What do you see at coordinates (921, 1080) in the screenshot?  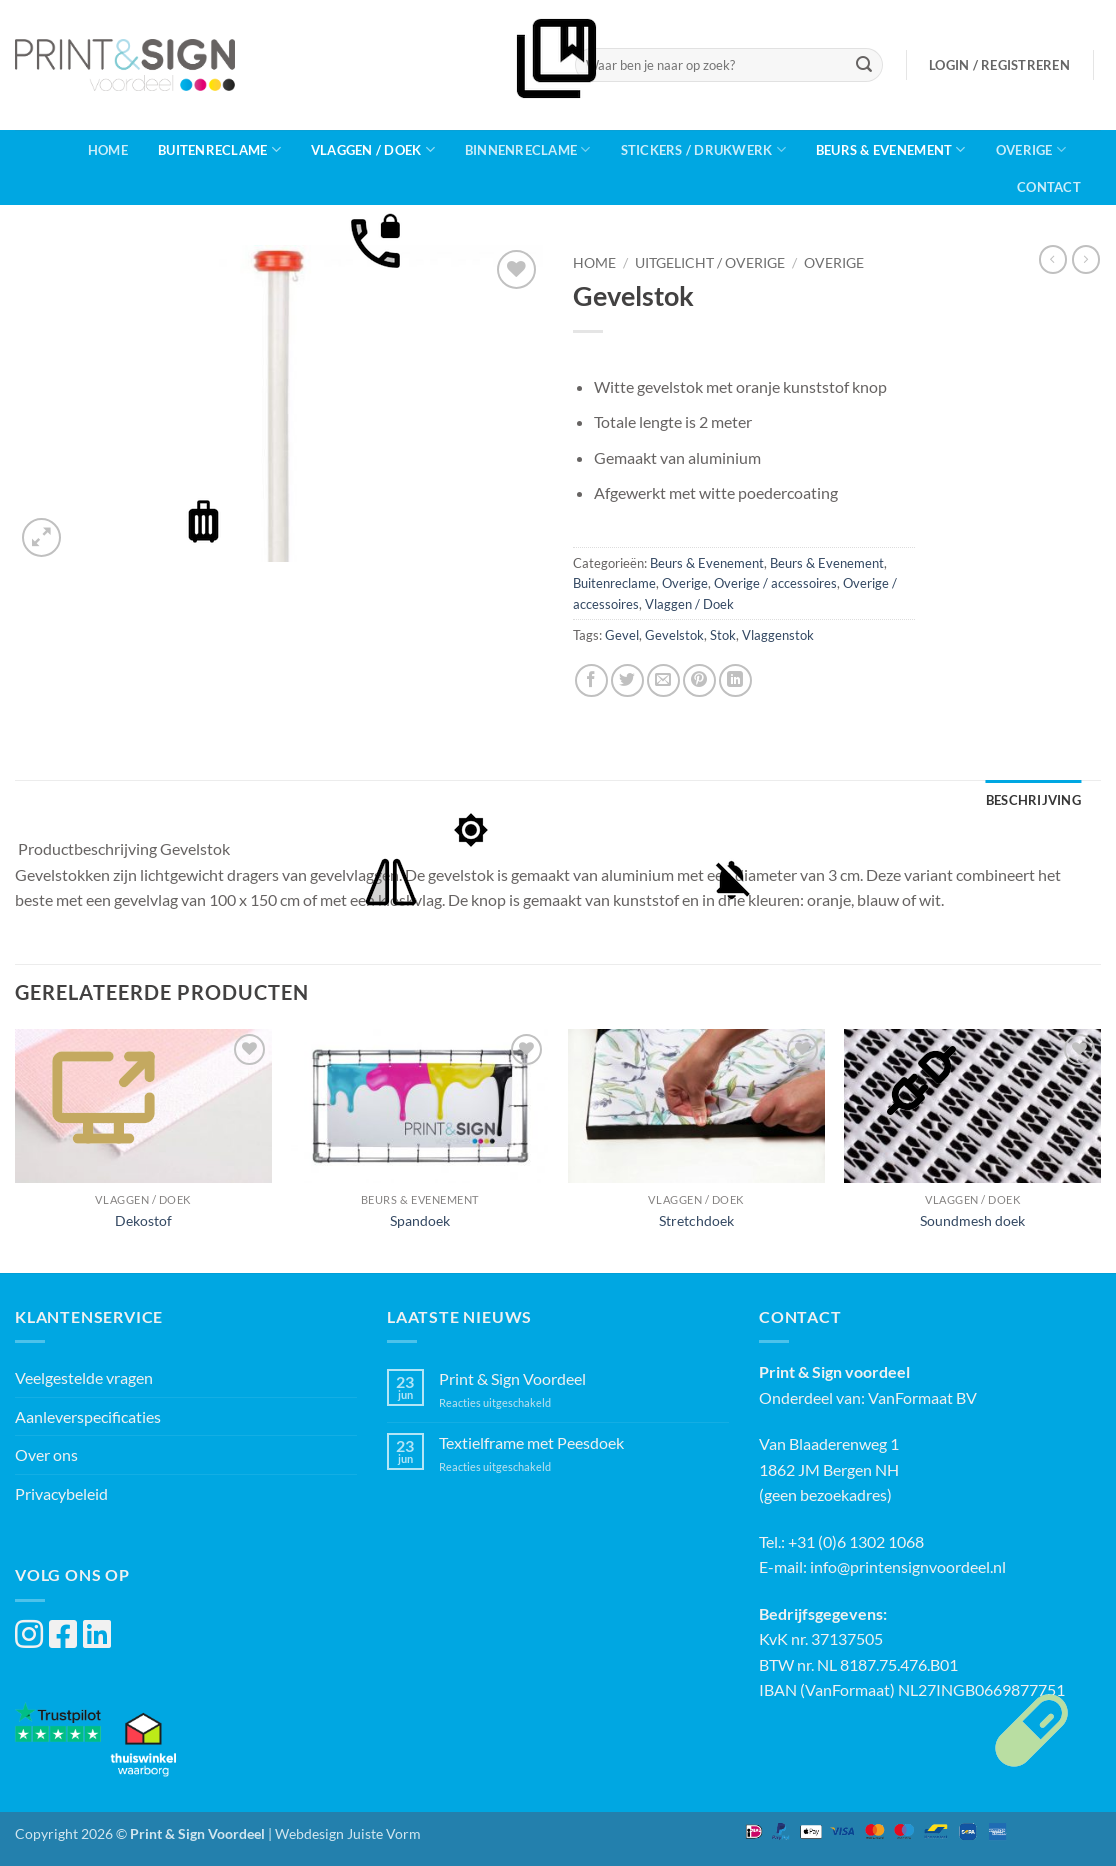 I see `indicates an active connection established` at bounding box center [921, 1080].